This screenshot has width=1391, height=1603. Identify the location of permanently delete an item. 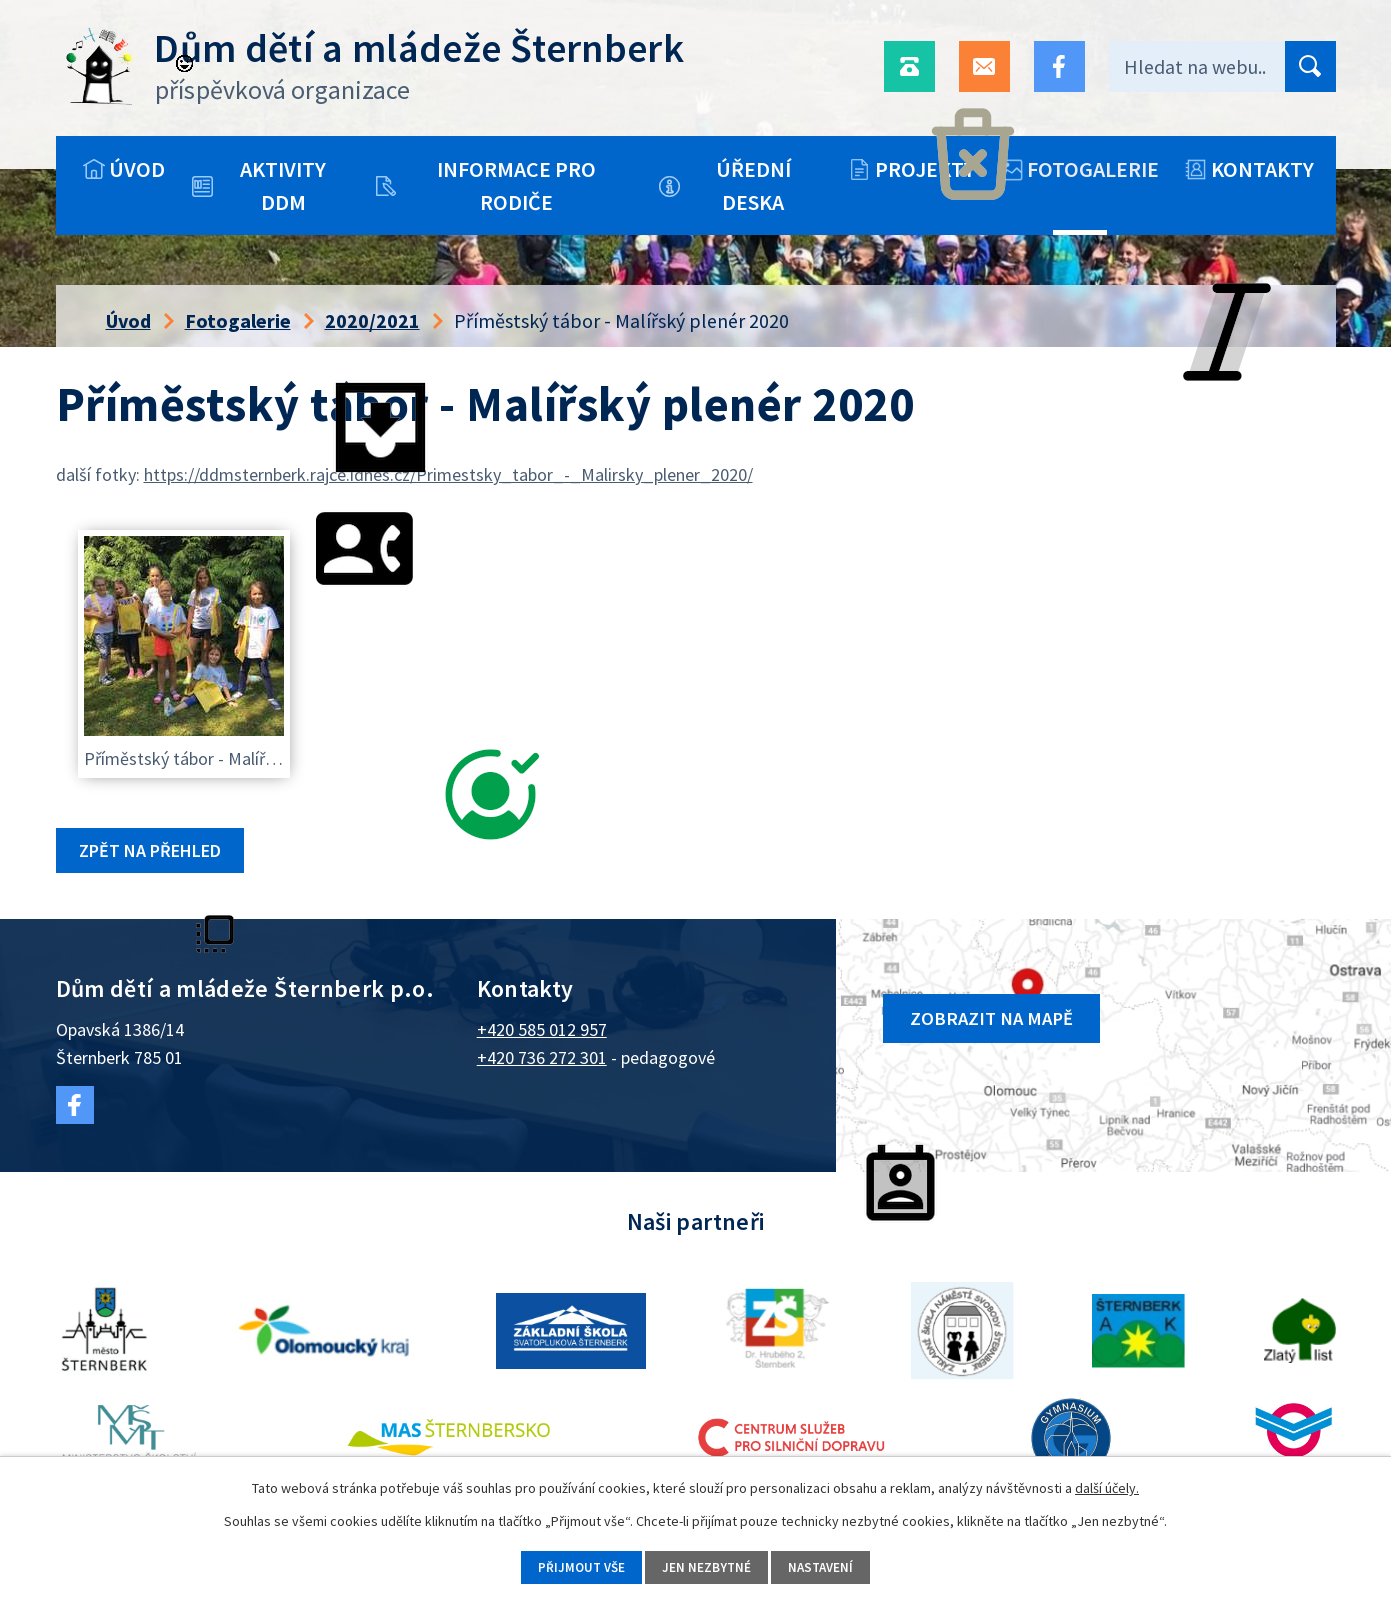
(973, 154).